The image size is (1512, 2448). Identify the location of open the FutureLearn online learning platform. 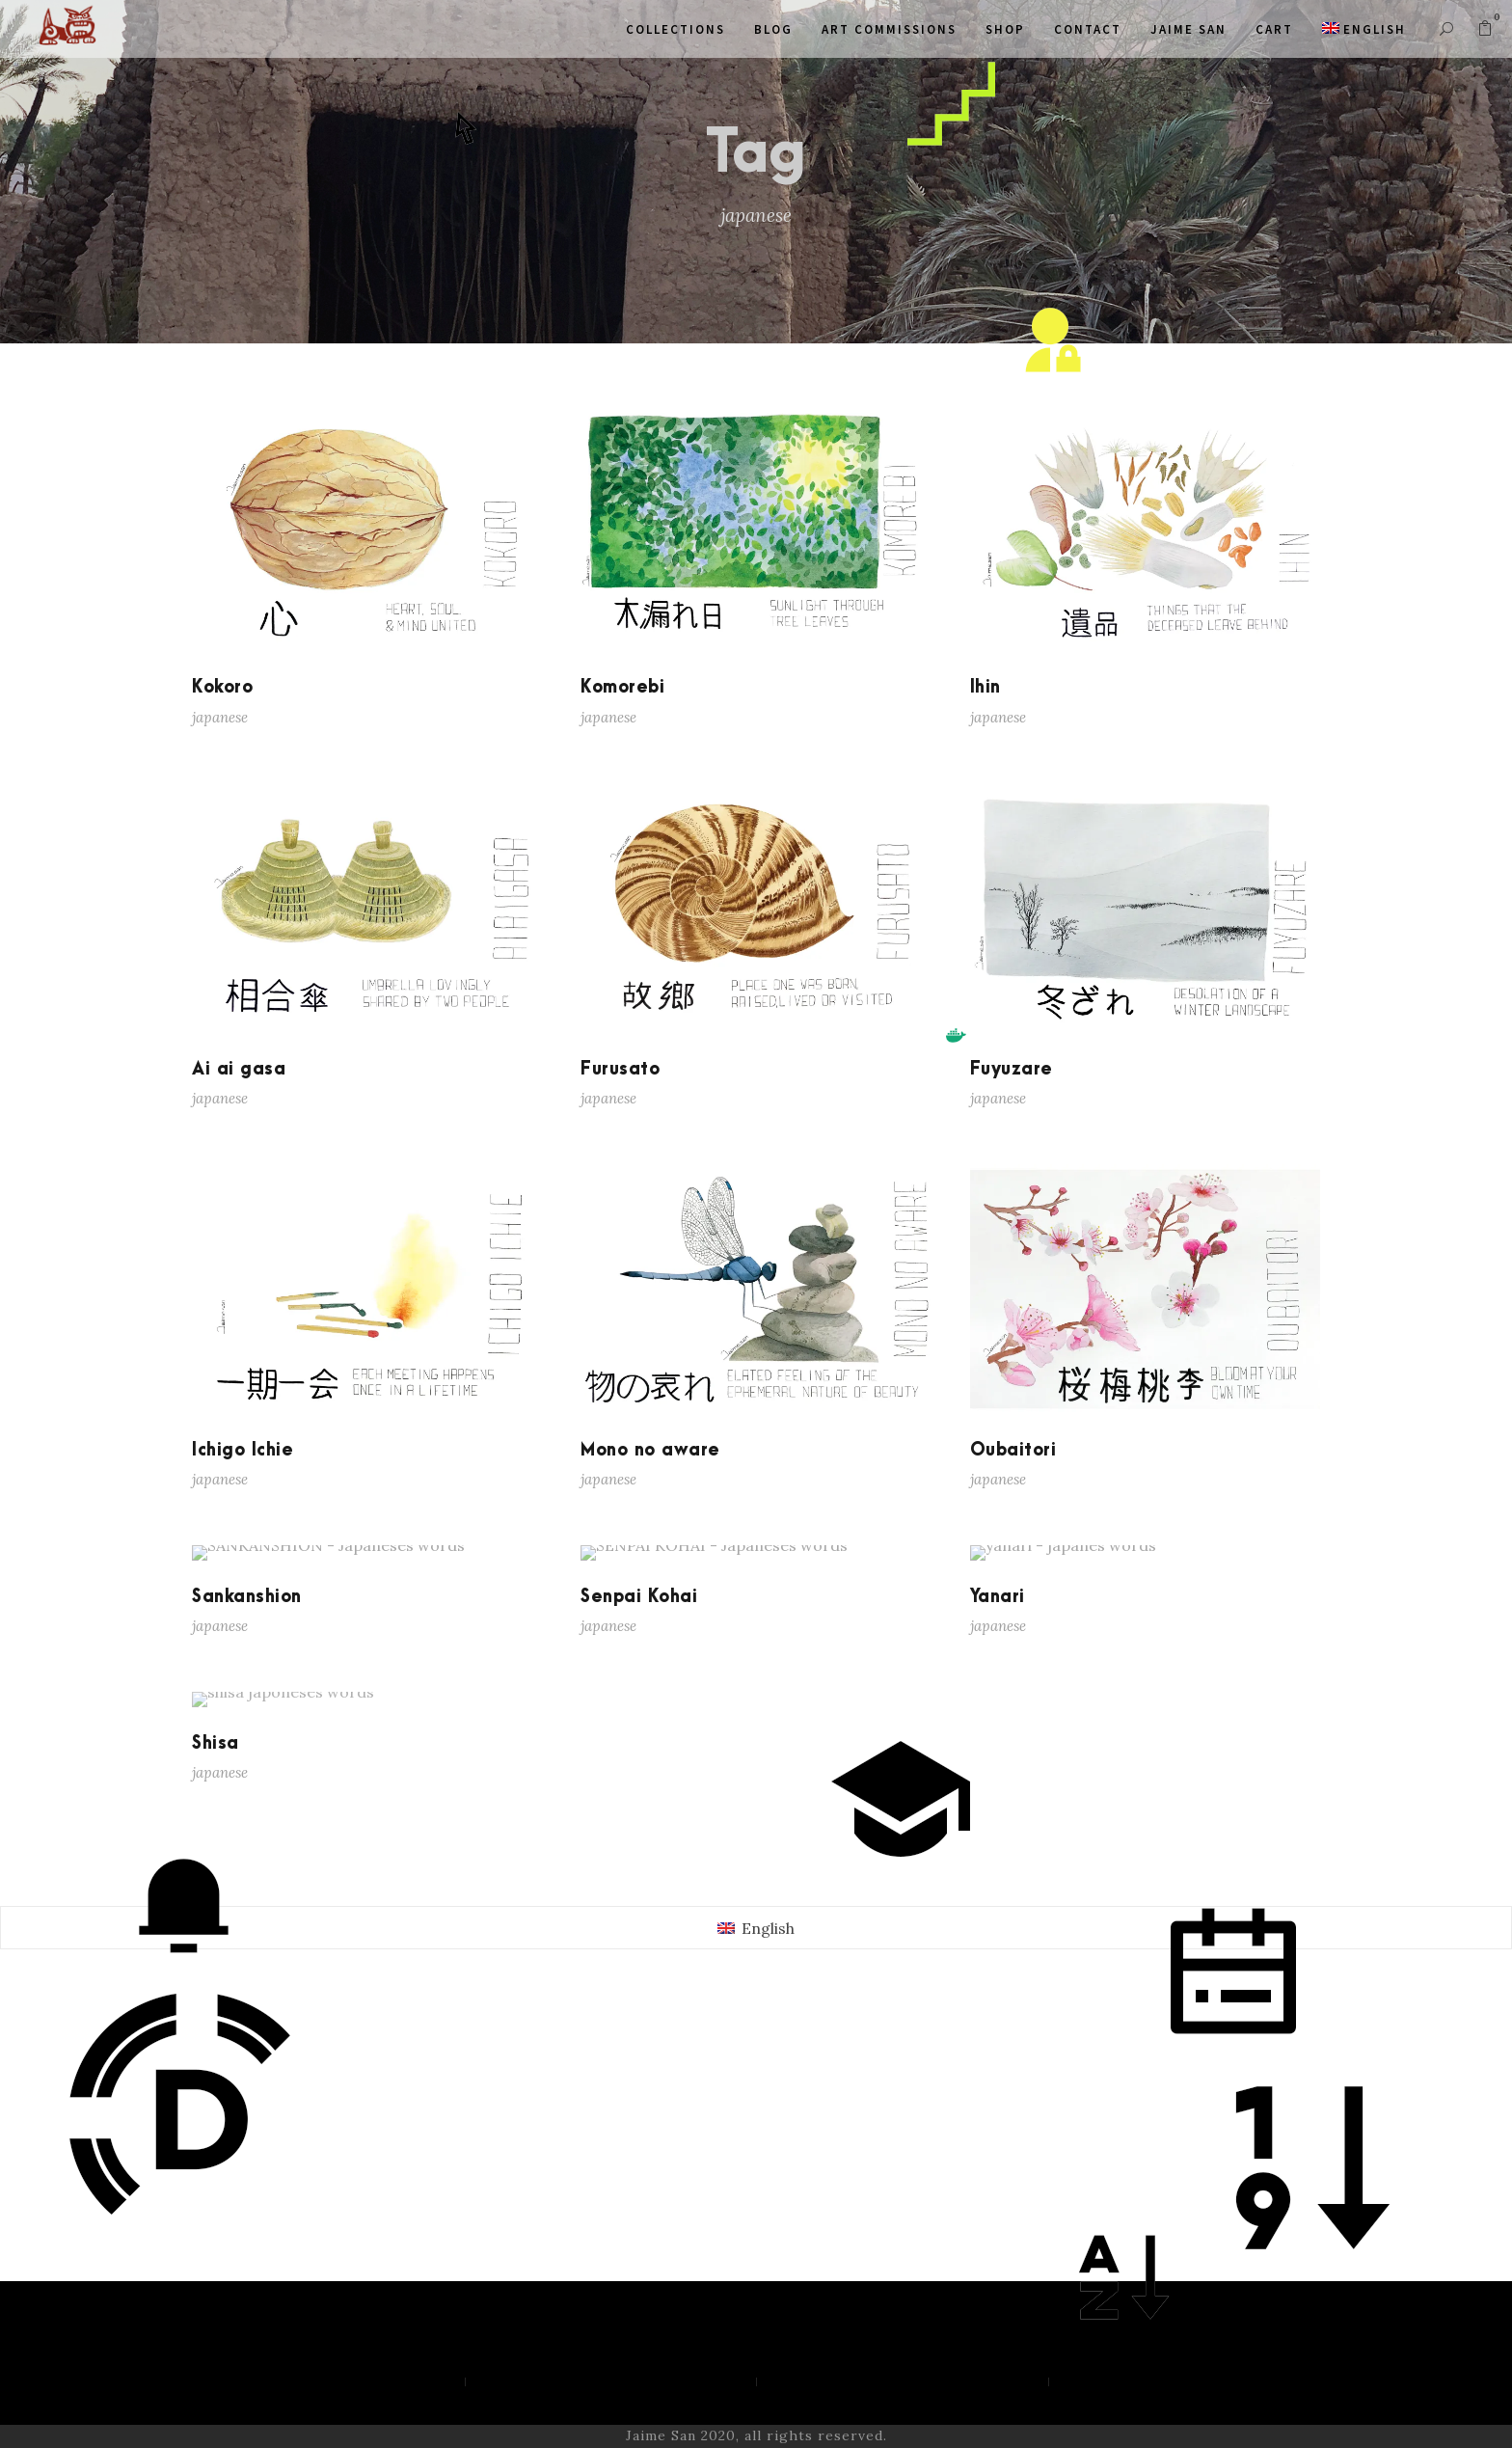
(951, 103).